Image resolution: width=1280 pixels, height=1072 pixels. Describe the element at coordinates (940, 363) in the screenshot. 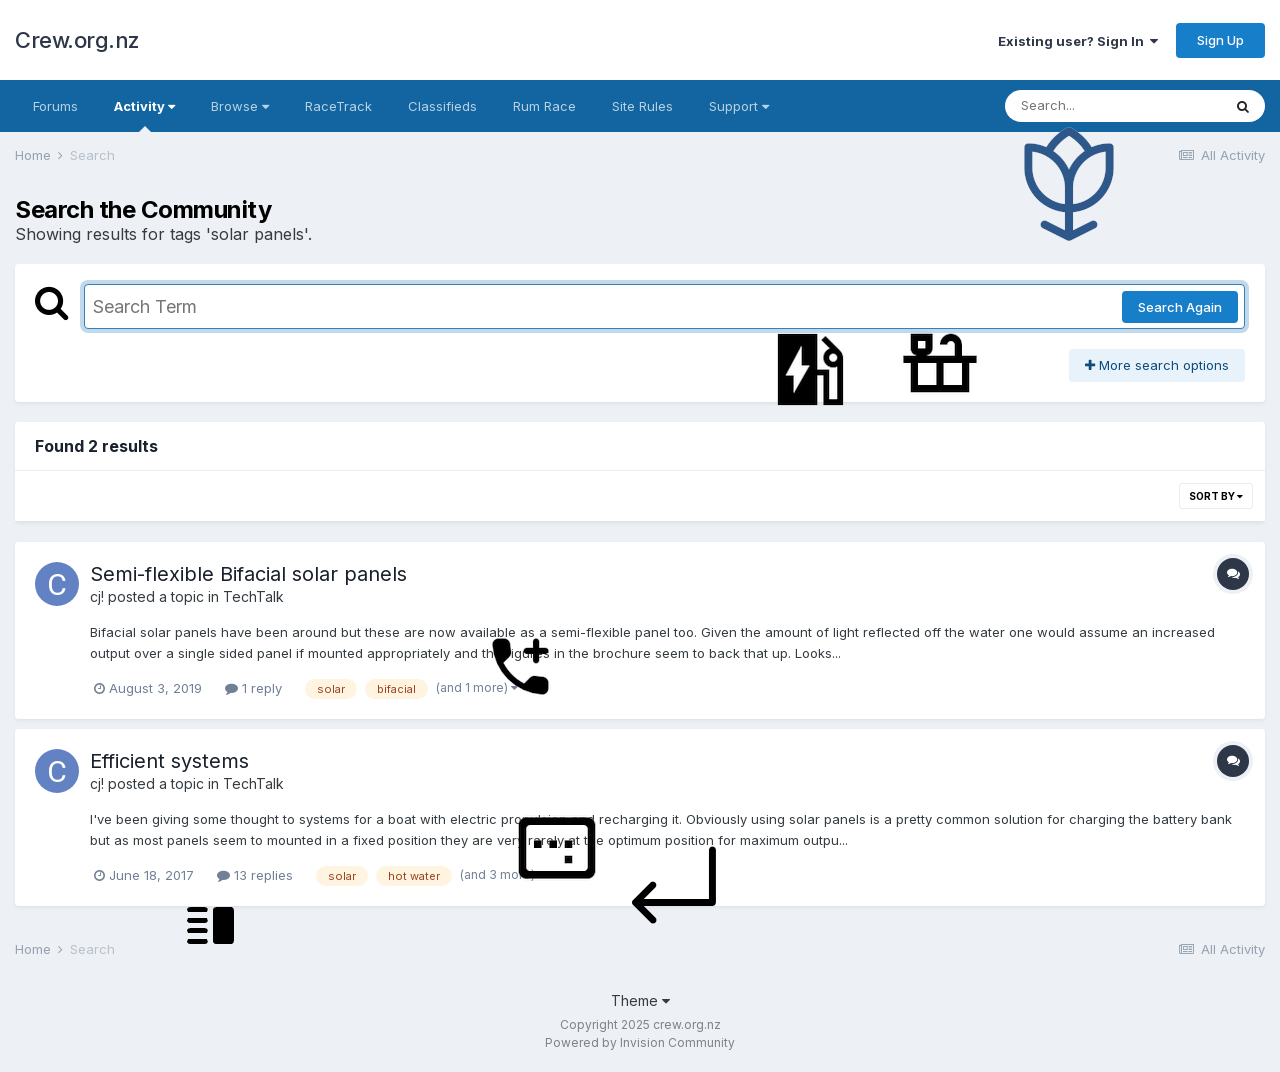

I see `browse kitchen countertop options` at that location.